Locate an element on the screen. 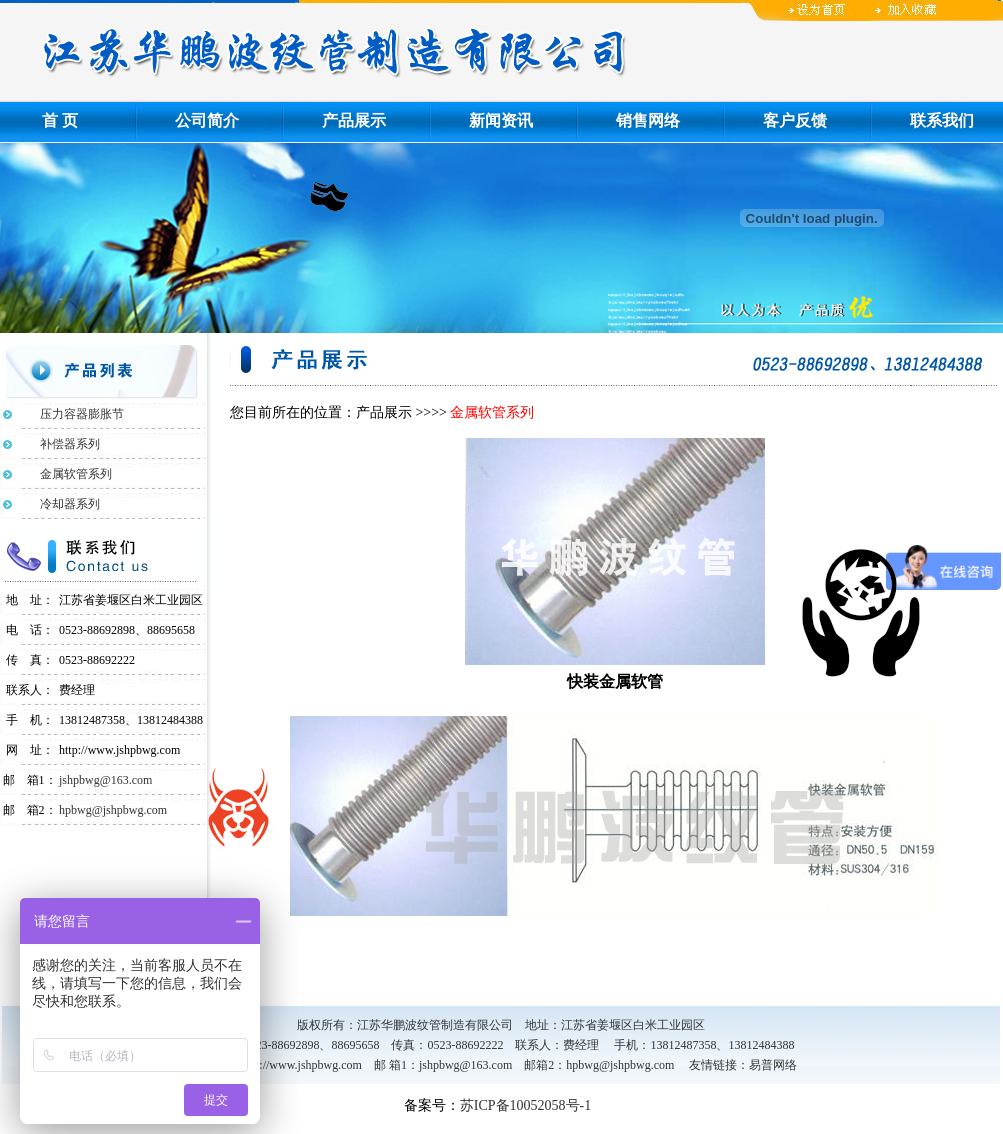 This screenshot has width=1003, height=1134. view environmental or sustainability features is located at coordinates (861, 613).